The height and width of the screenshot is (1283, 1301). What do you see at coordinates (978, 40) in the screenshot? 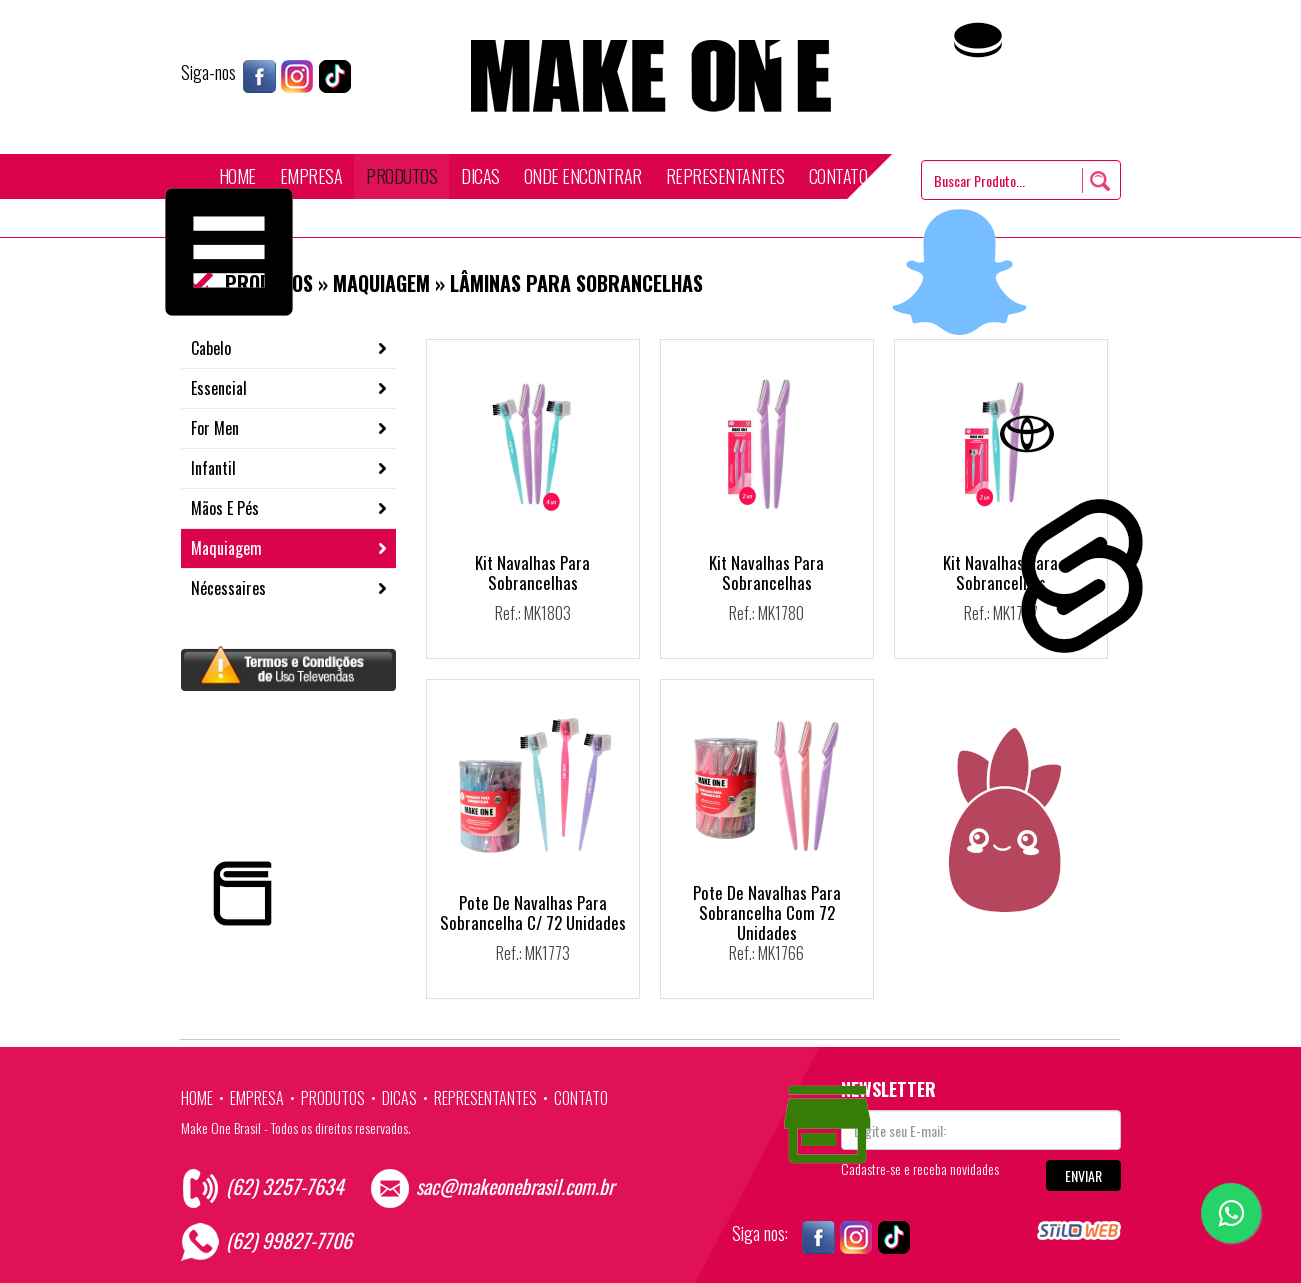
I see `view your coin balance or currency` at bounding box center [978, 40].